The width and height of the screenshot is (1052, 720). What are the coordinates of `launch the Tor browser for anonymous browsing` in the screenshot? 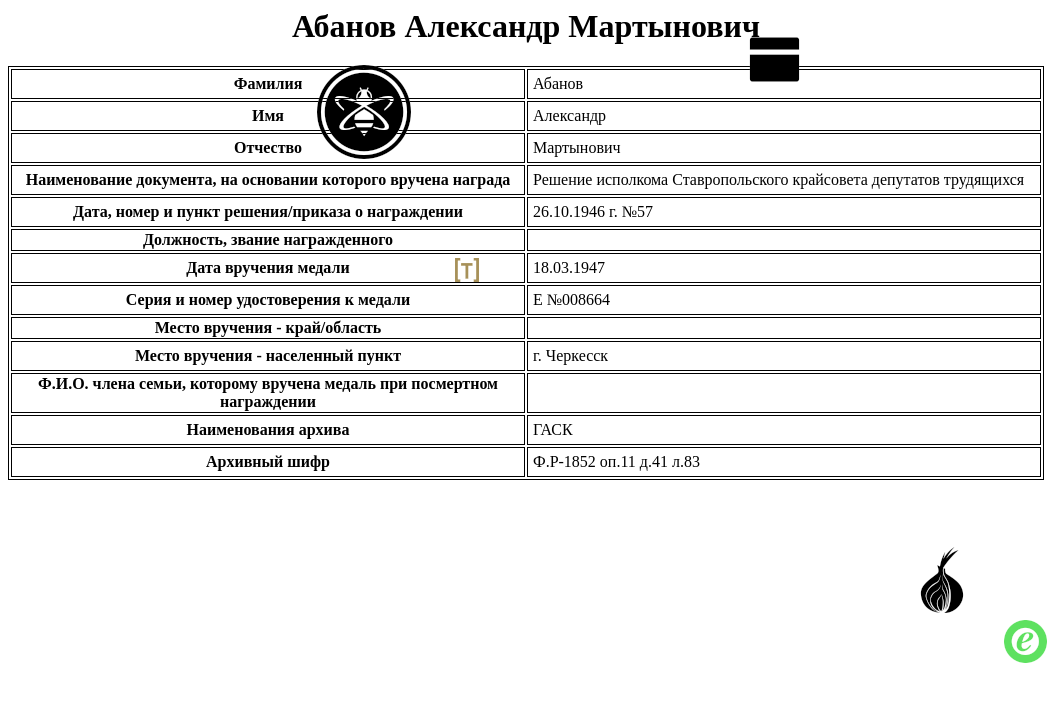 It's located at (942, 580).